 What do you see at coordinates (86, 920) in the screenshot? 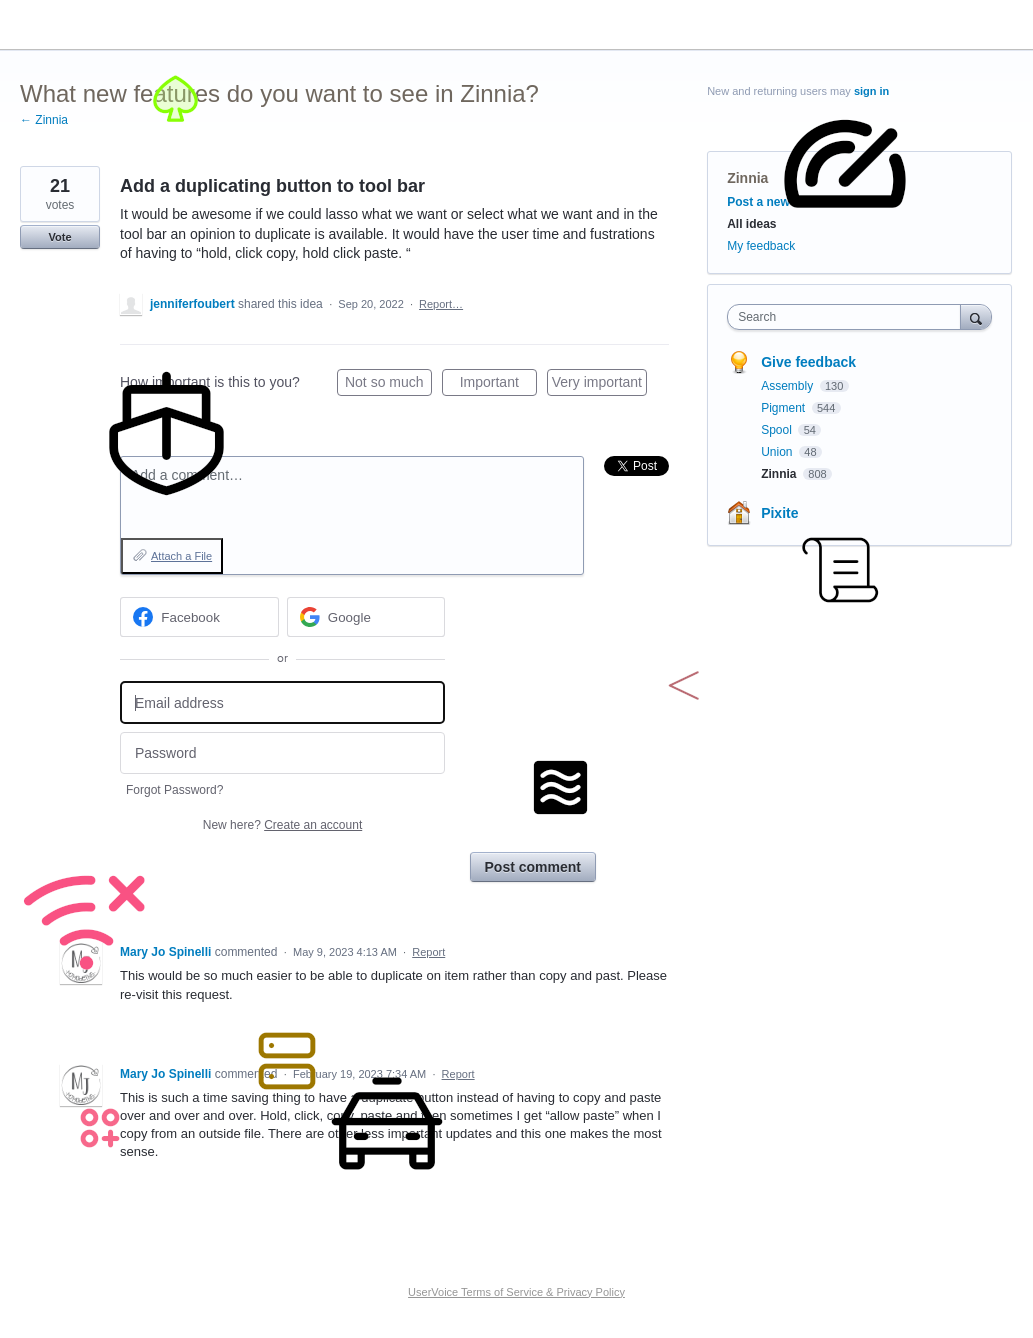
I see `indicates no wifi connection available` at bounding box center [86, 920].